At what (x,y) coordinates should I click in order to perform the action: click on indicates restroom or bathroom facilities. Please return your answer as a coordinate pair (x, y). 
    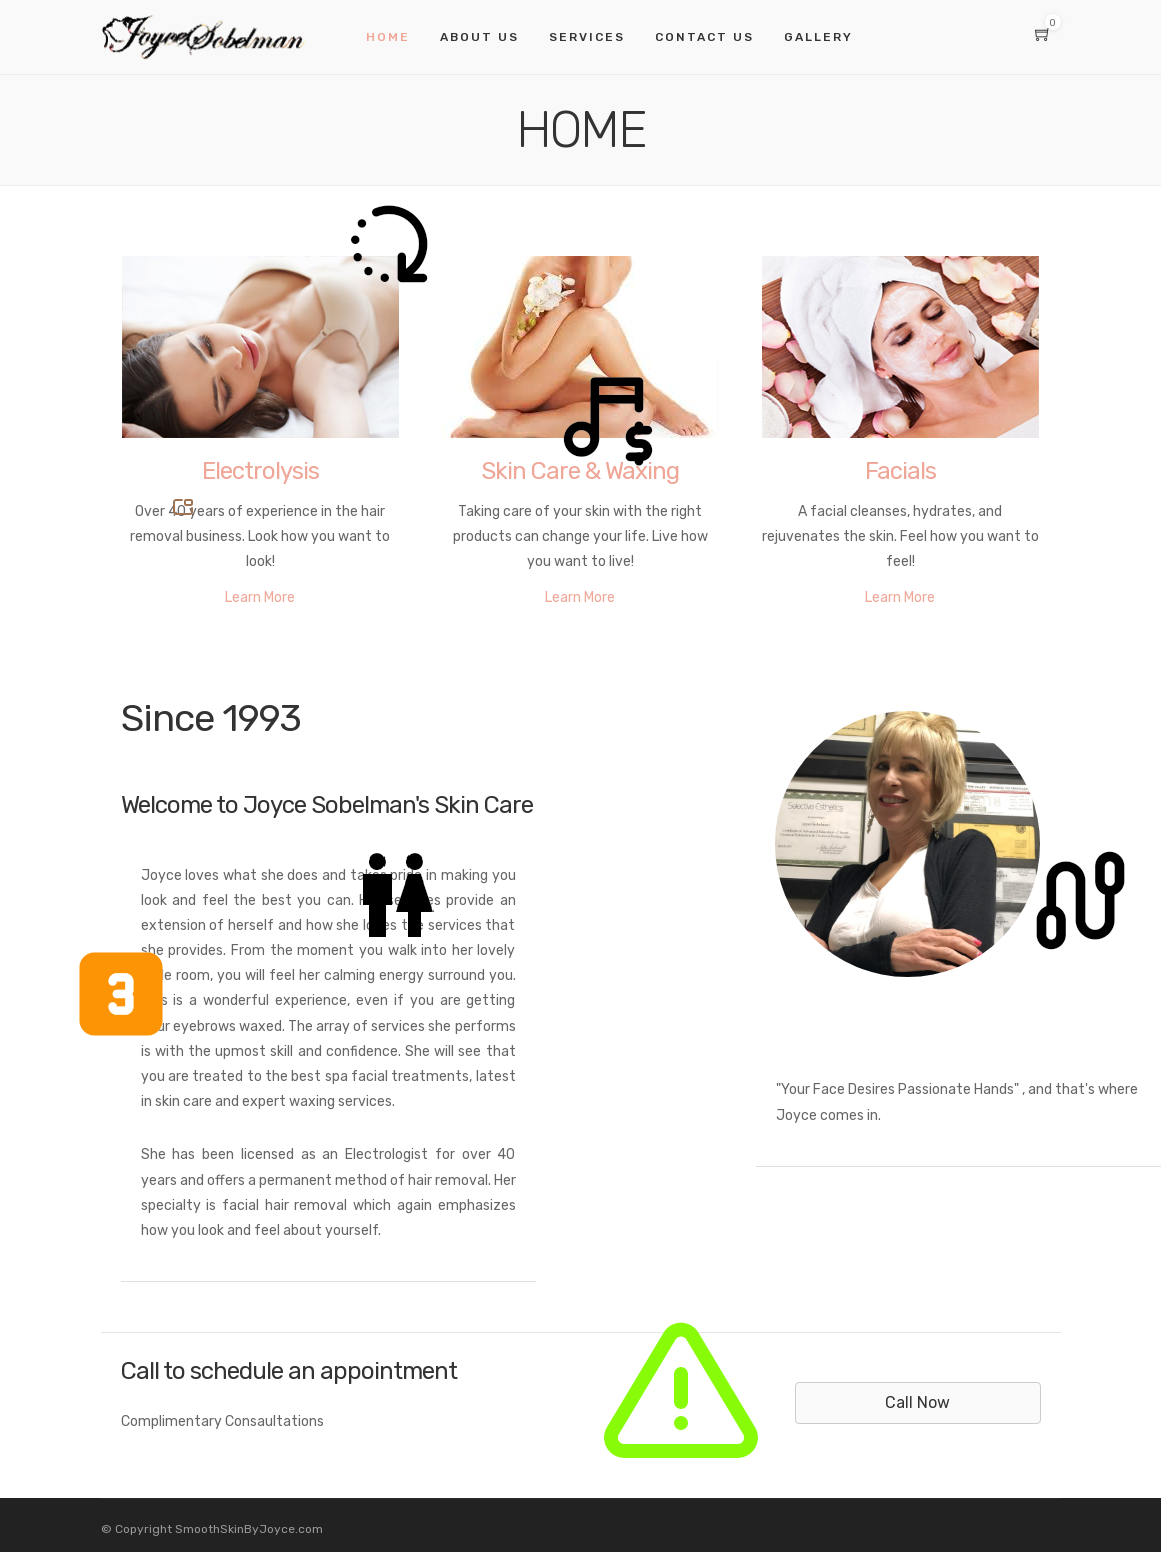
    Looking at the image, I should click on (396, 895).